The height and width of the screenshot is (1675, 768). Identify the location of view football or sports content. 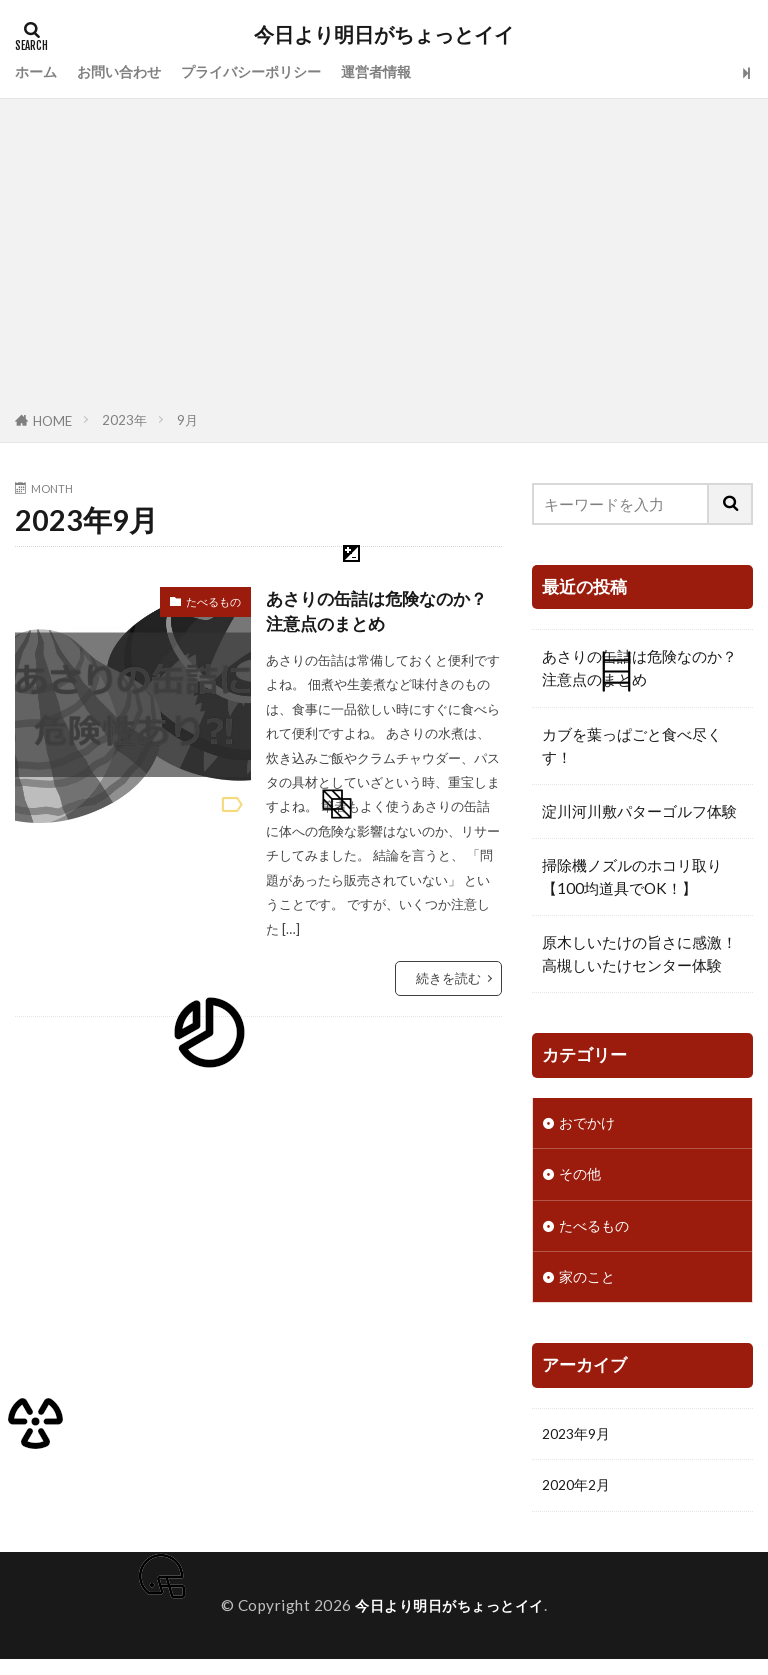
(162, 1577).